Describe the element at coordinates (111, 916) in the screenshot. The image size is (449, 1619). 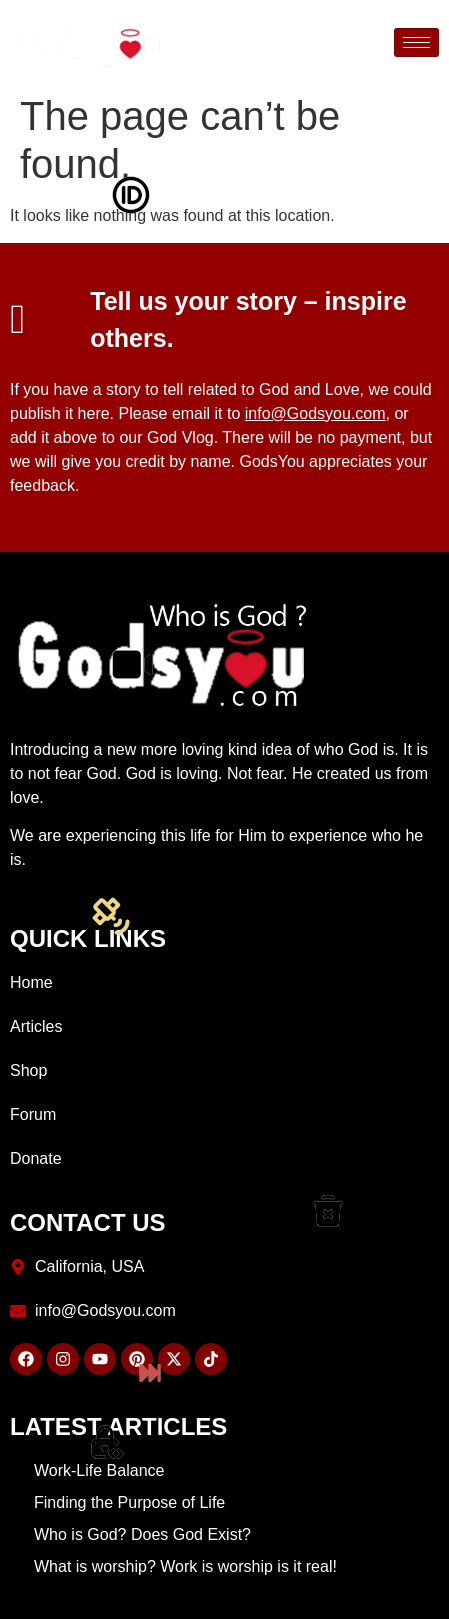
I see `access satellite connection settings` at that location.